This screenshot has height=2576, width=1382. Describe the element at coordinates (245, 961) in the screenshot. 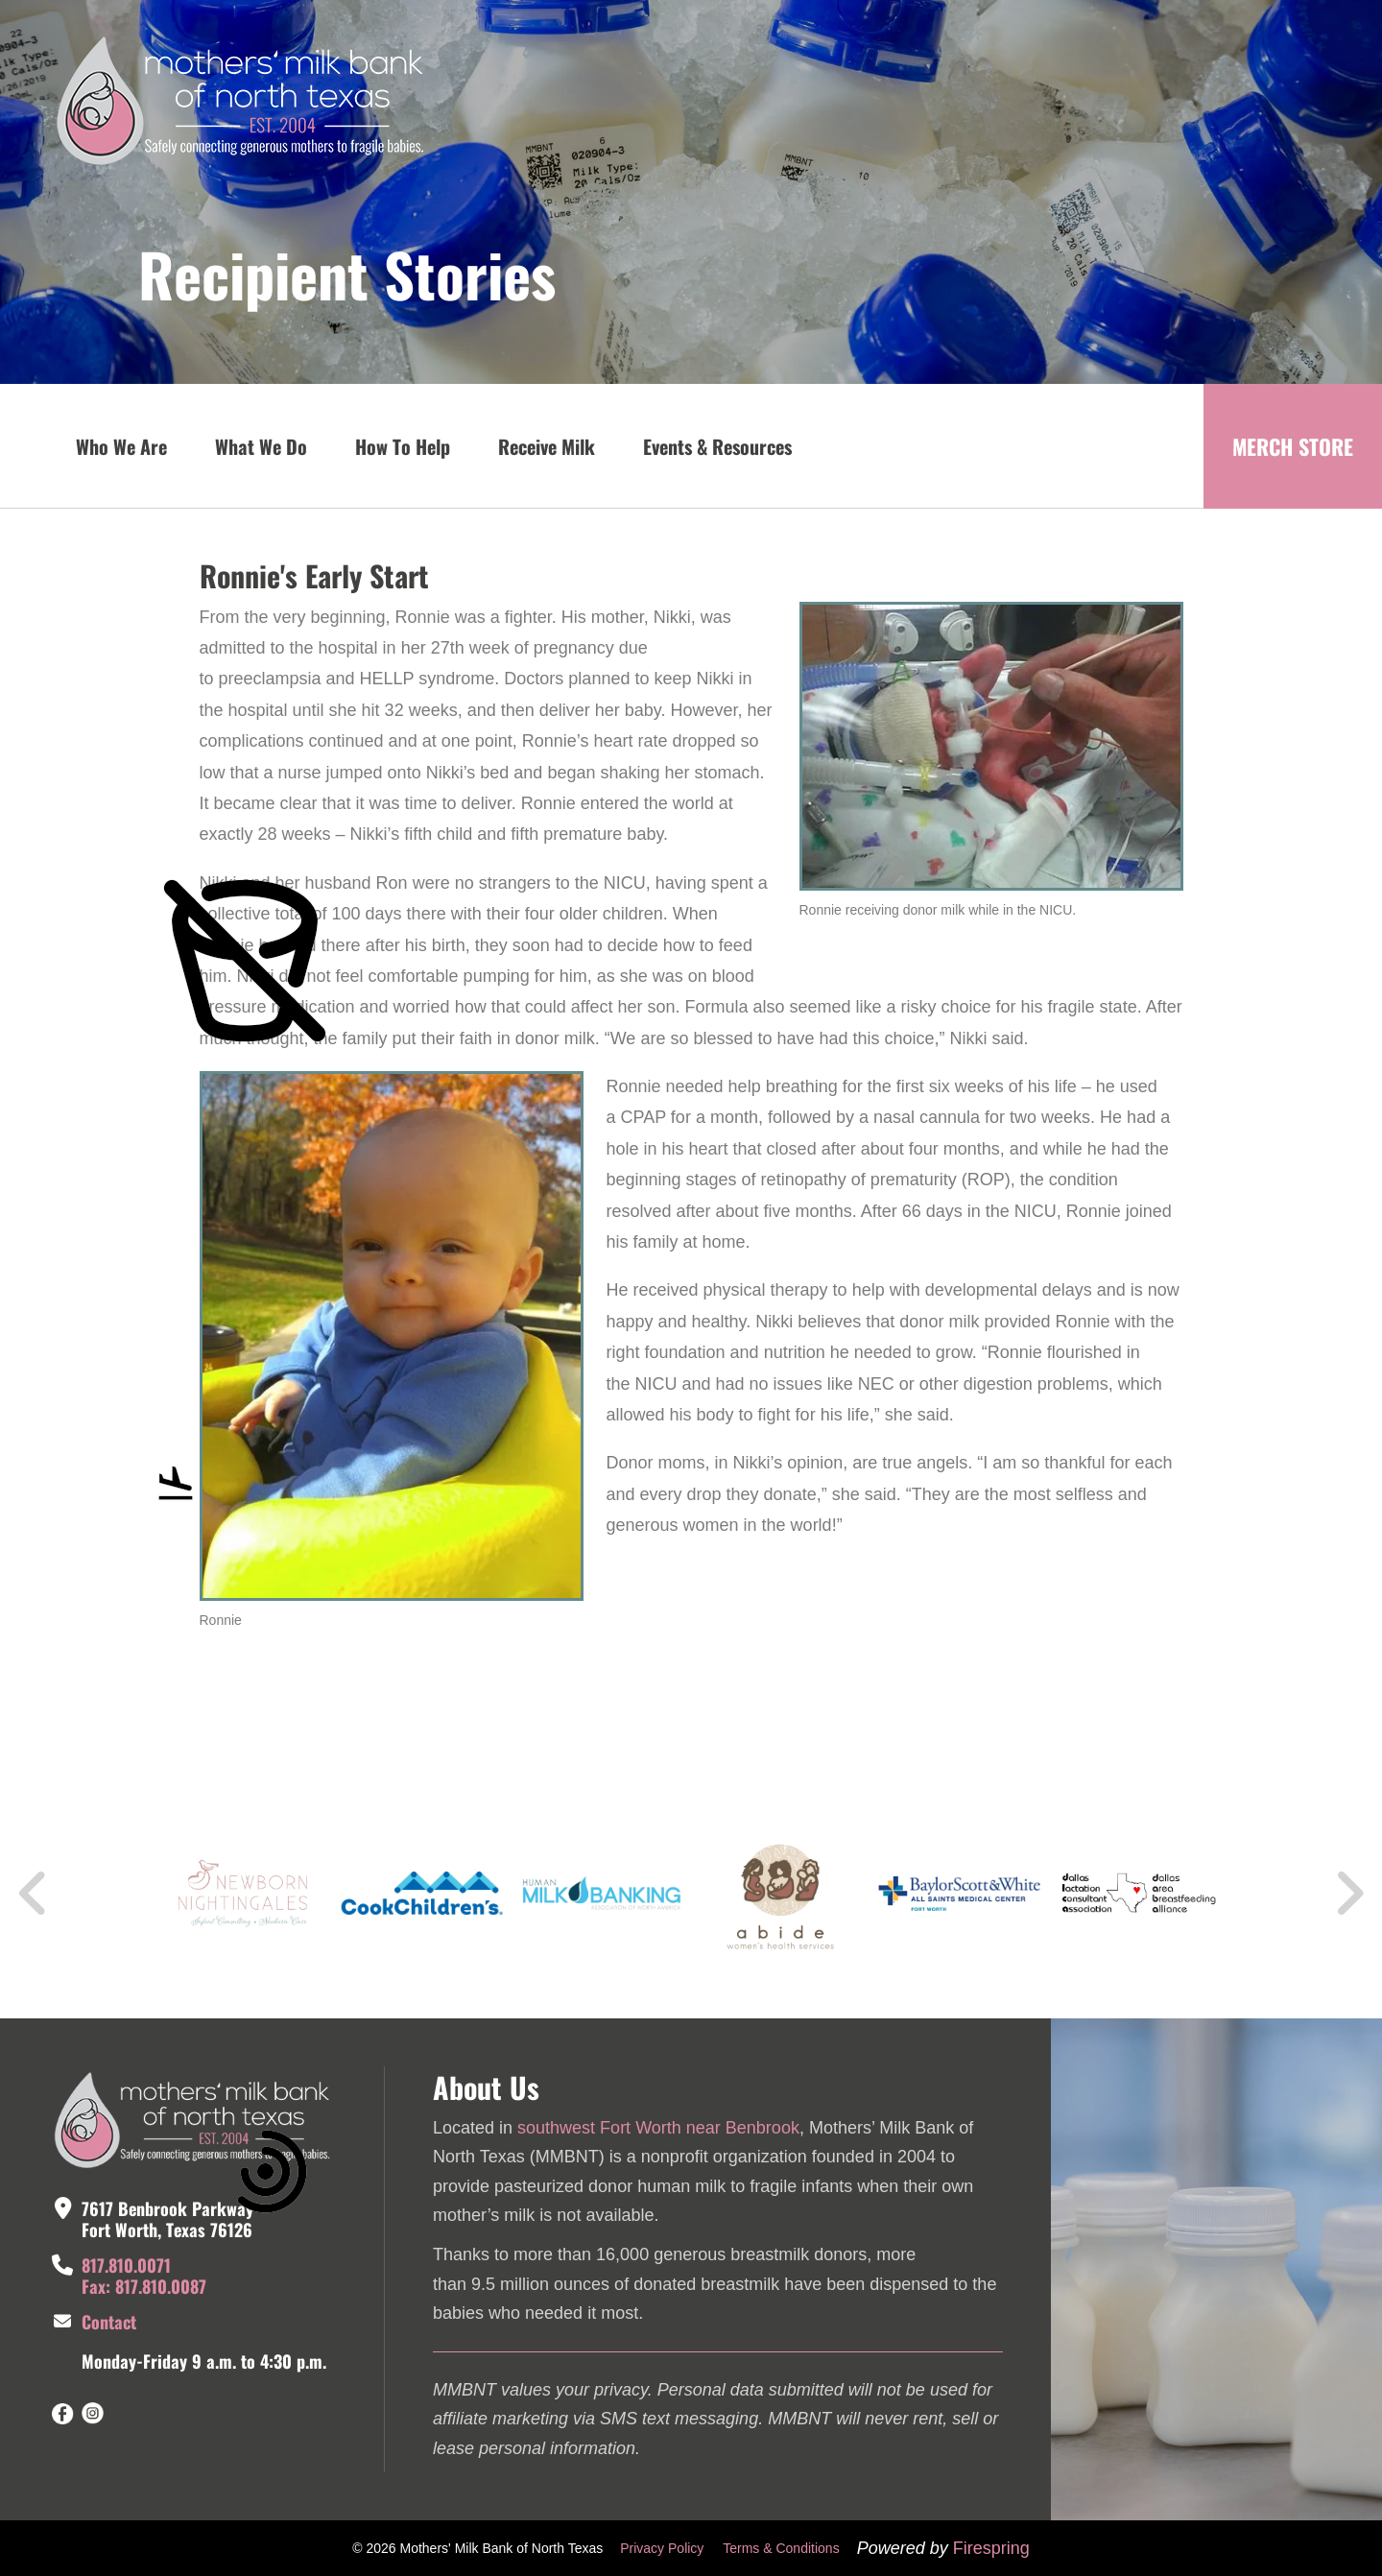

I see `disable paint bucket or fill tool` at that location.